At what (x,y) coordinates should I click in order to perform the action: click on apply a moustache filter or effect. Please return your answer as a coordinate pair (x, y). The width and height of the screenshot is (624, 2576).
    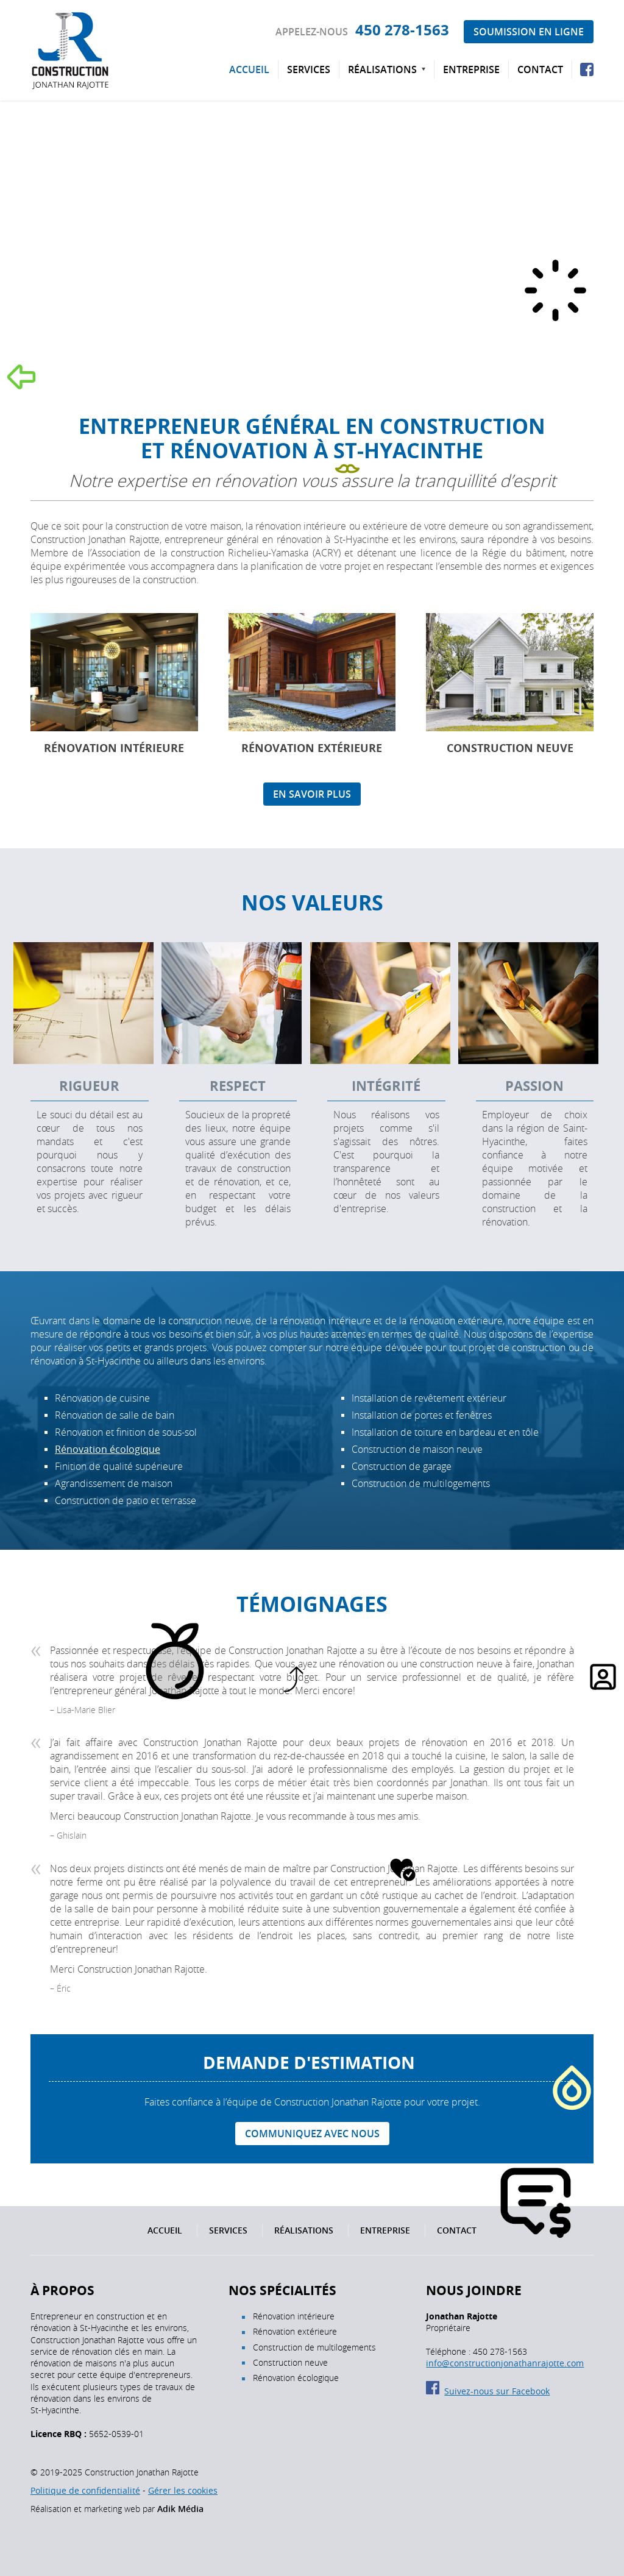
    Looking at the image, I should click on (347, 469).